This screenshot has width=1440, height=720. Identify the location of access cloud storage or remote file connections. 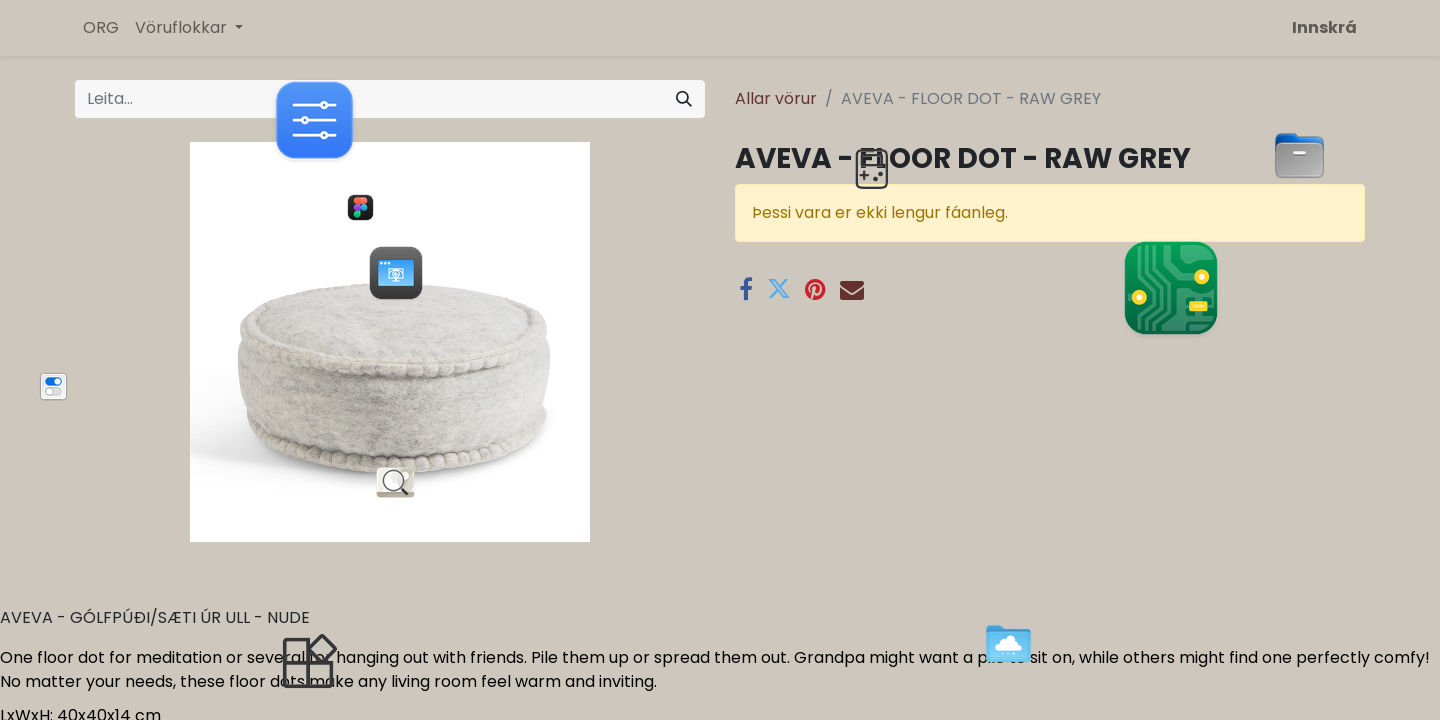
(1008, 643).